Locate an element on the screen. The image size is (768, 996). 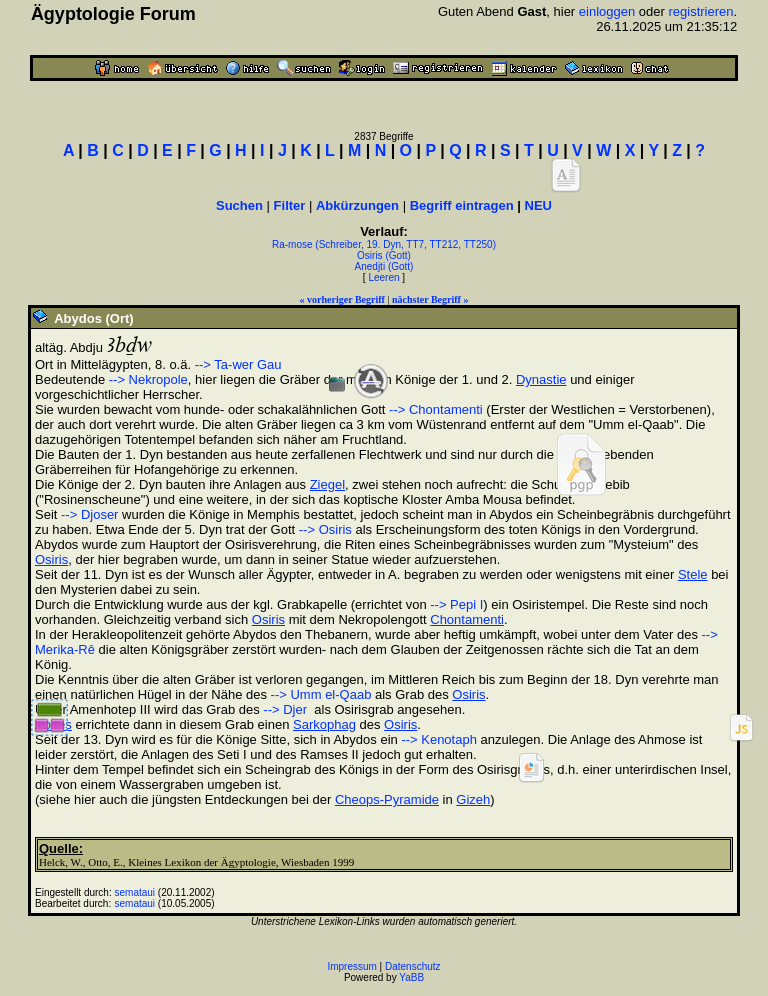
indicates a javascript source file is located at coordinates (741, 727).